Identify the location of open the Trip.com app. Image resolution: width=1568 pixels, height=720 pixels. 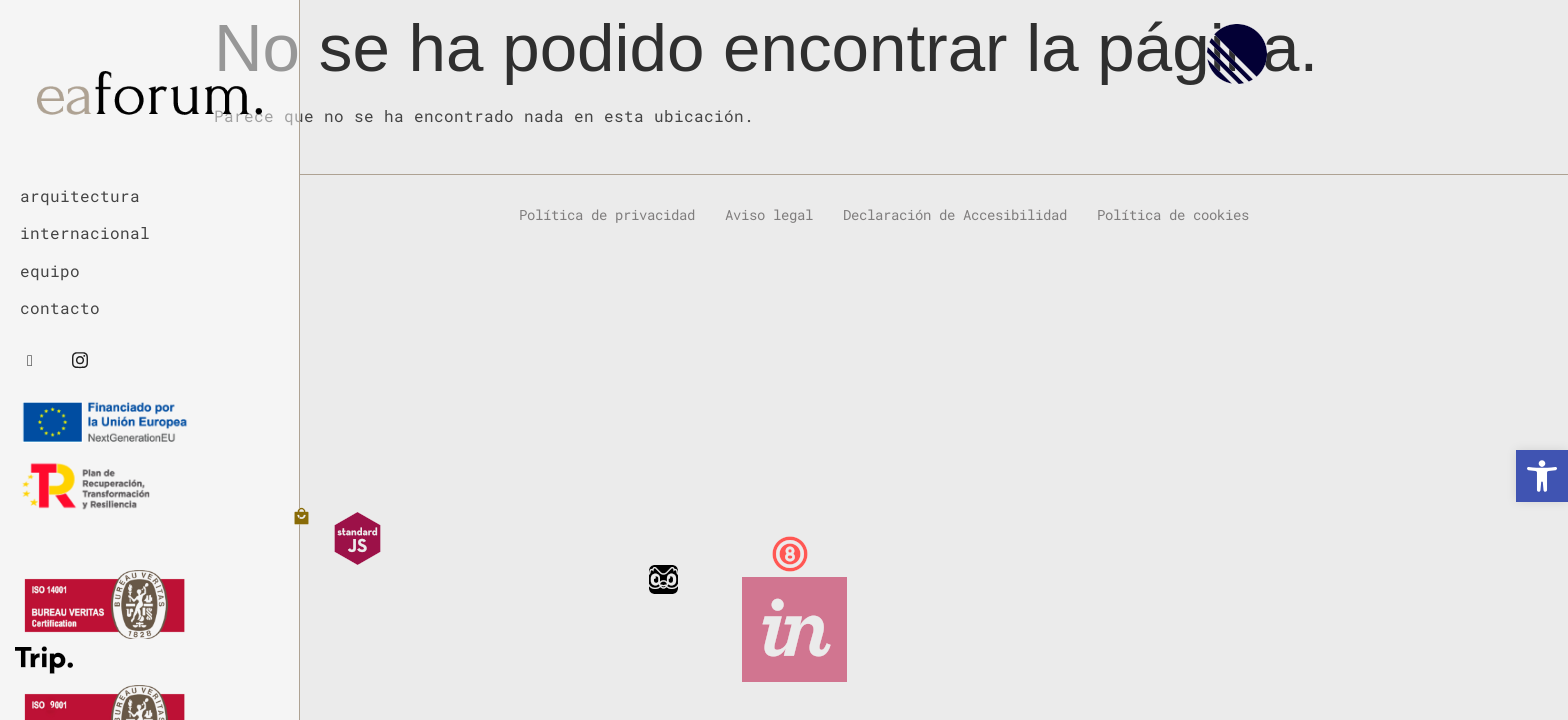
(44, 660).